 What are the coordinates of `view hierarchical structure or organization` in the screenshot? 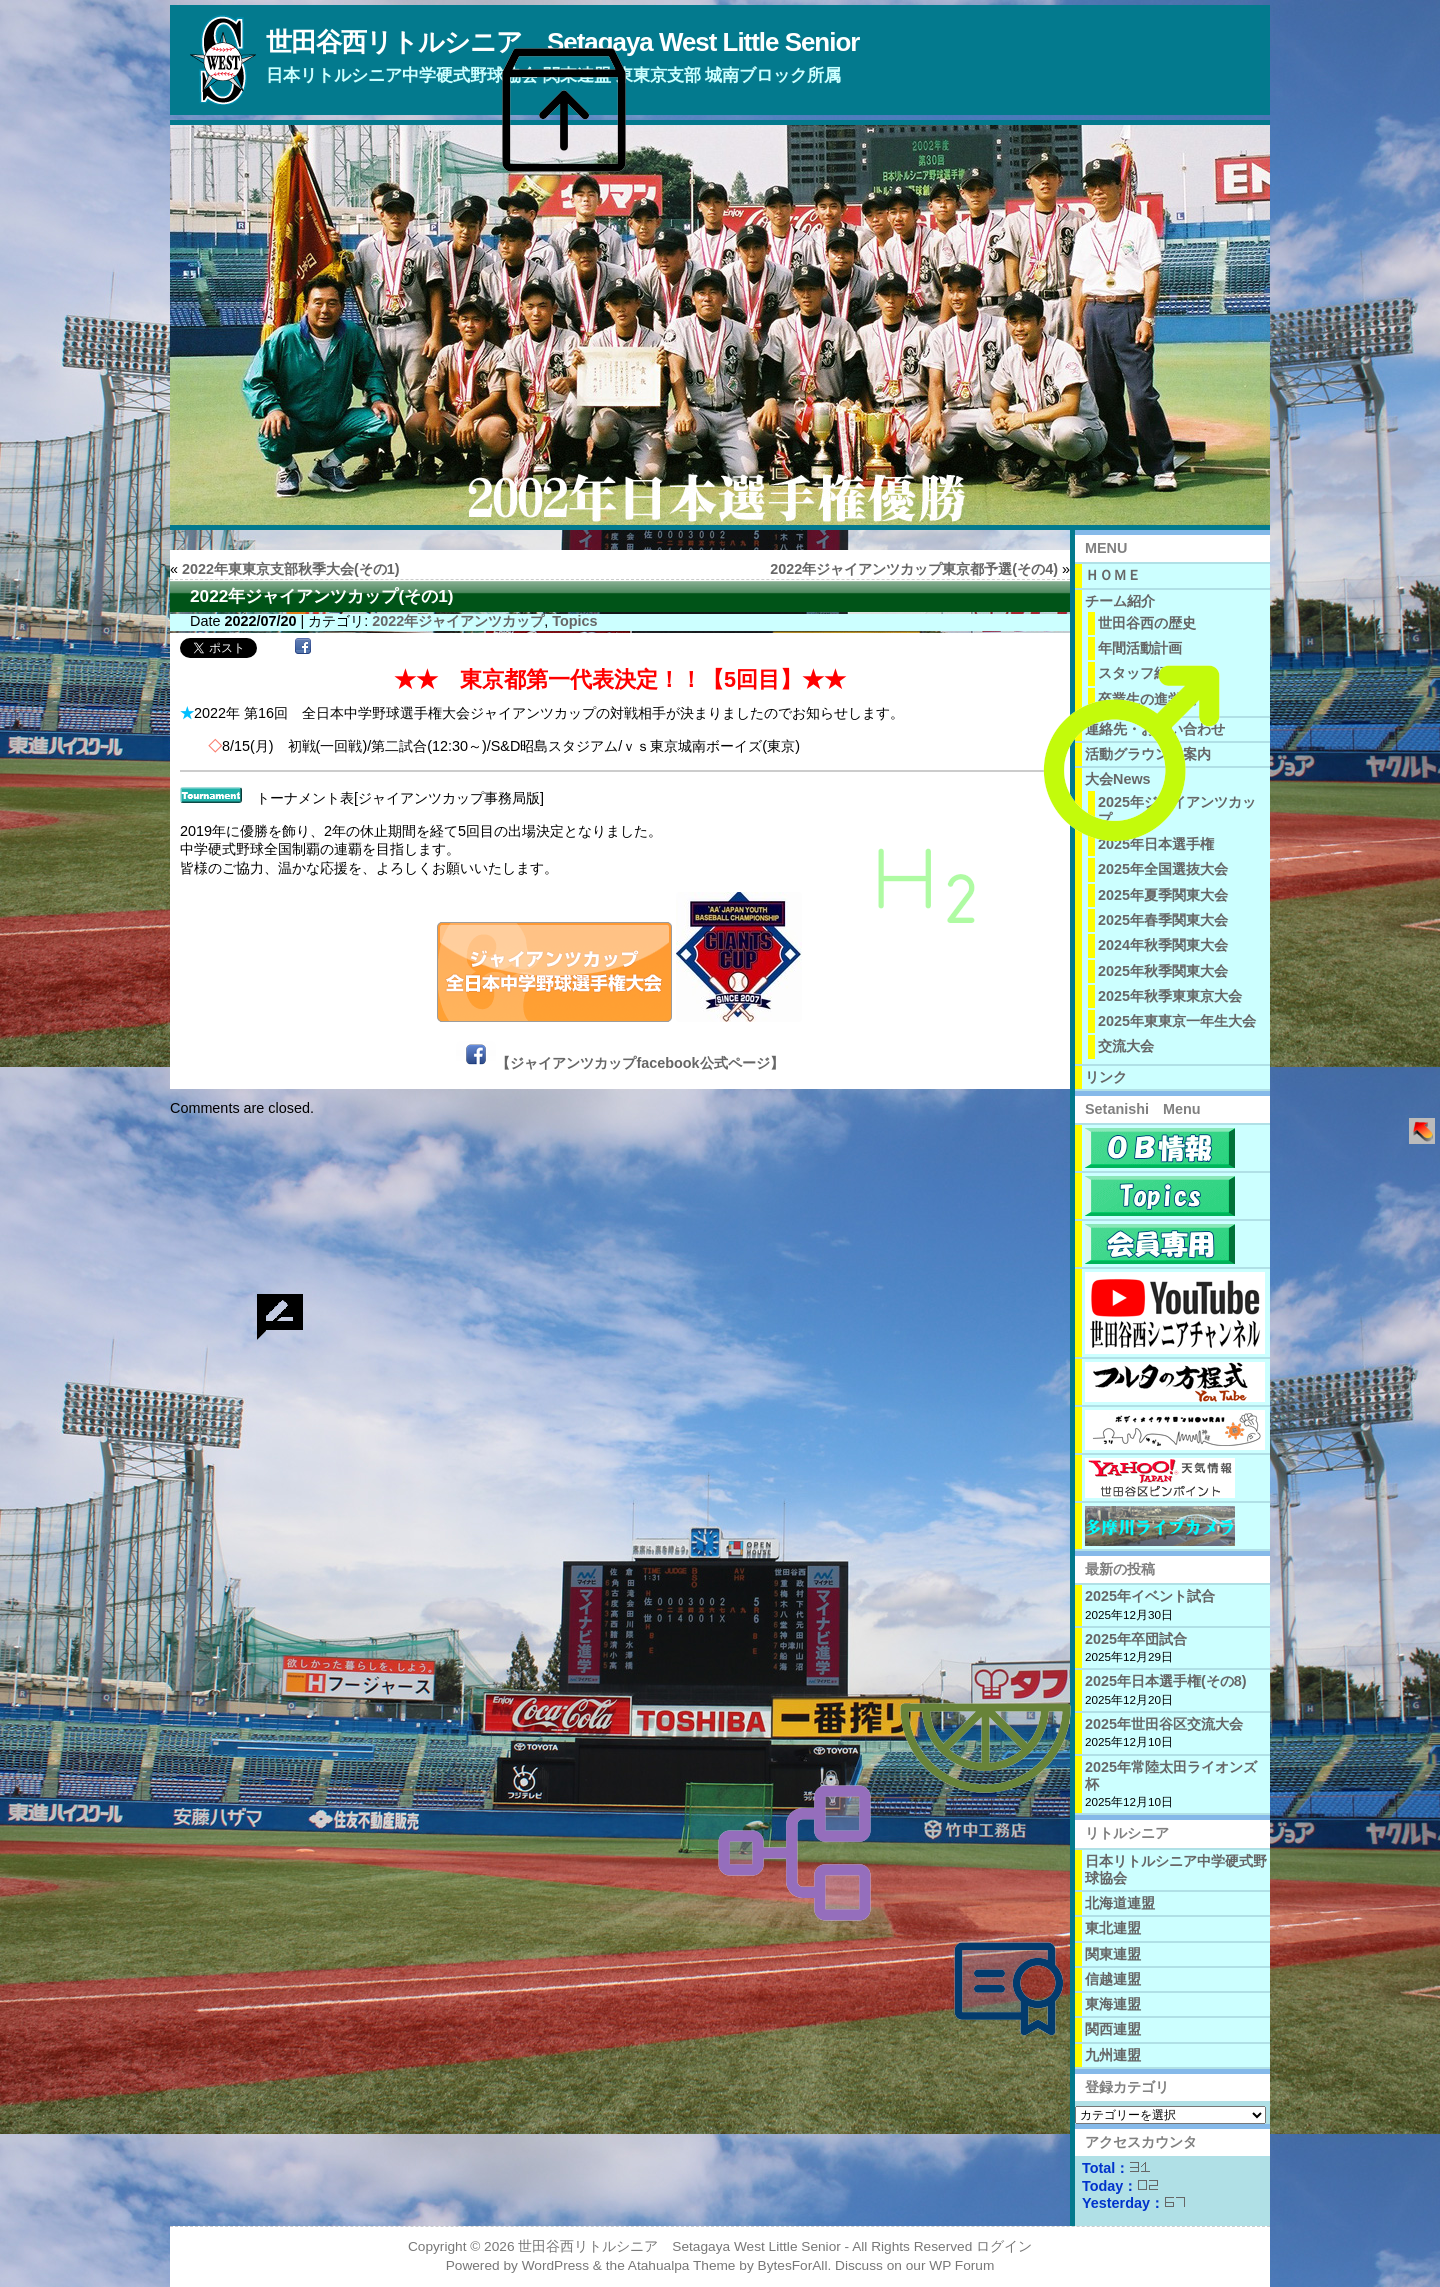 It's located at (803, 1853).